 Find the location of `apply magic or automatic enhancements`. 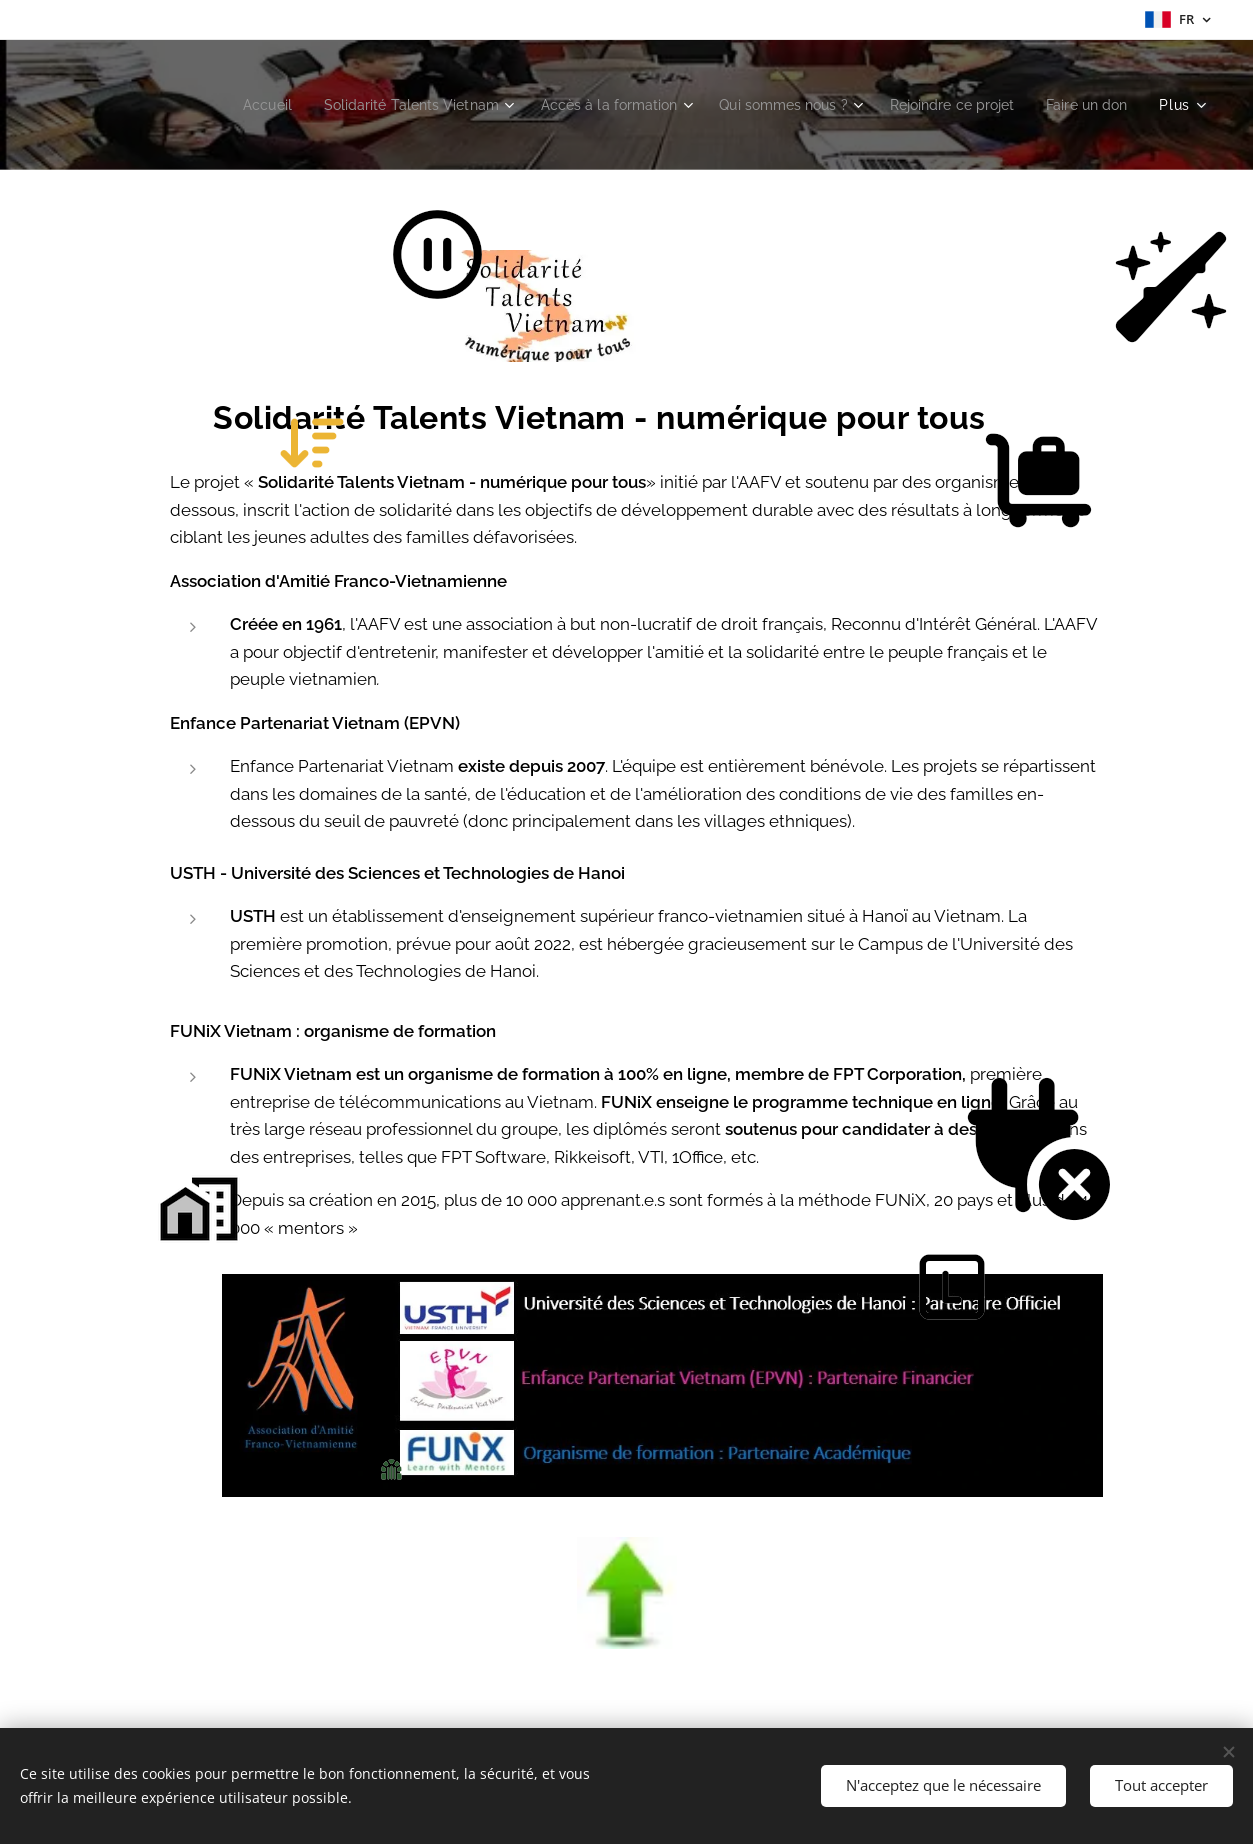

apply magic or automatic enhancements is located at coordinates (1171, 287).